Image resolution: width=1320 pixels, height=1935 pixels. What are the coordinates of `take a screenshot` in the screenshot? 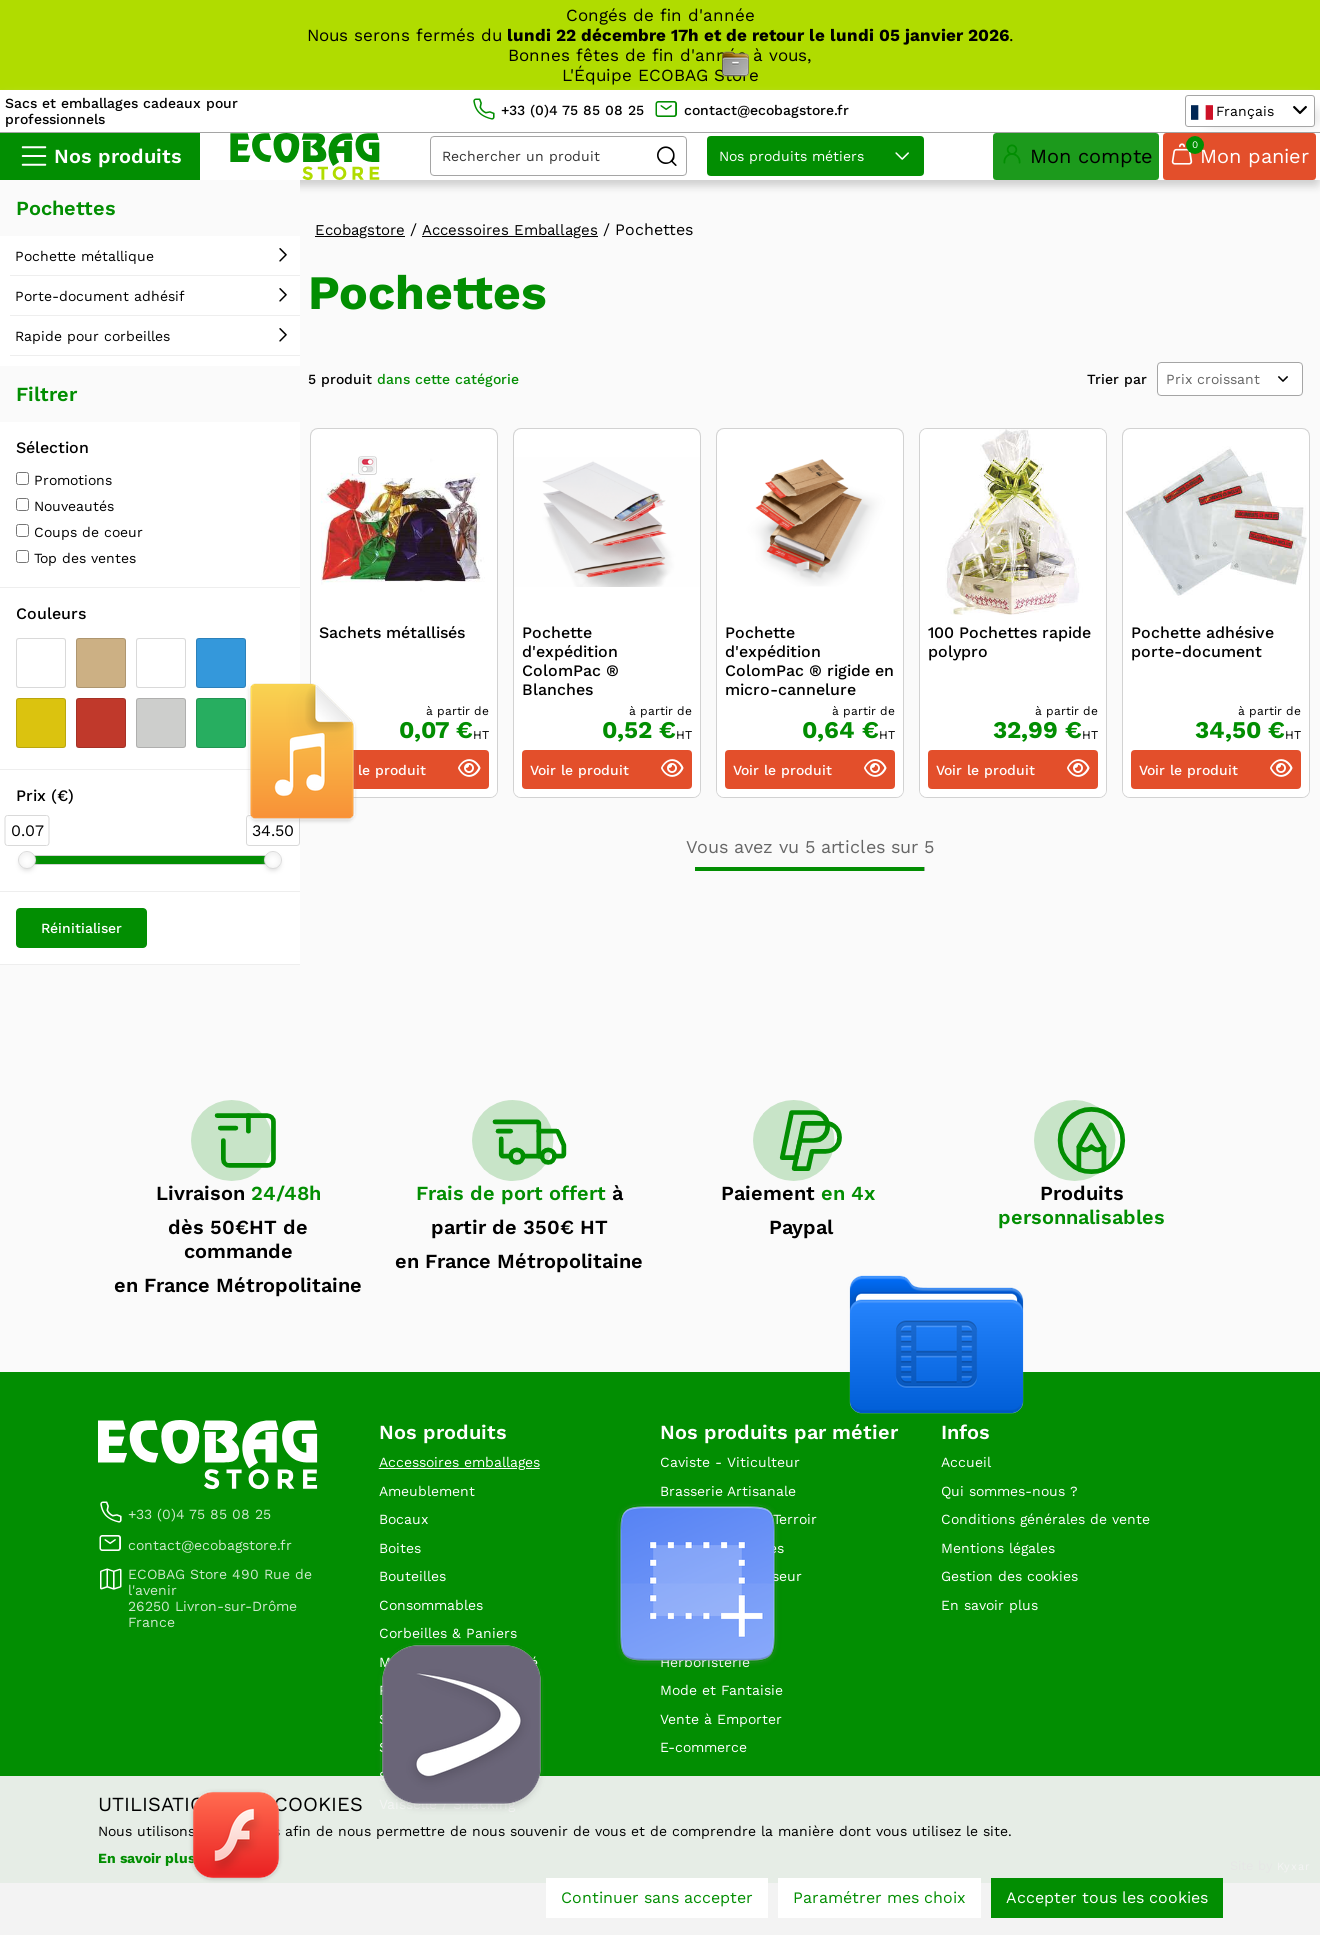 It's located at (697, 1583).